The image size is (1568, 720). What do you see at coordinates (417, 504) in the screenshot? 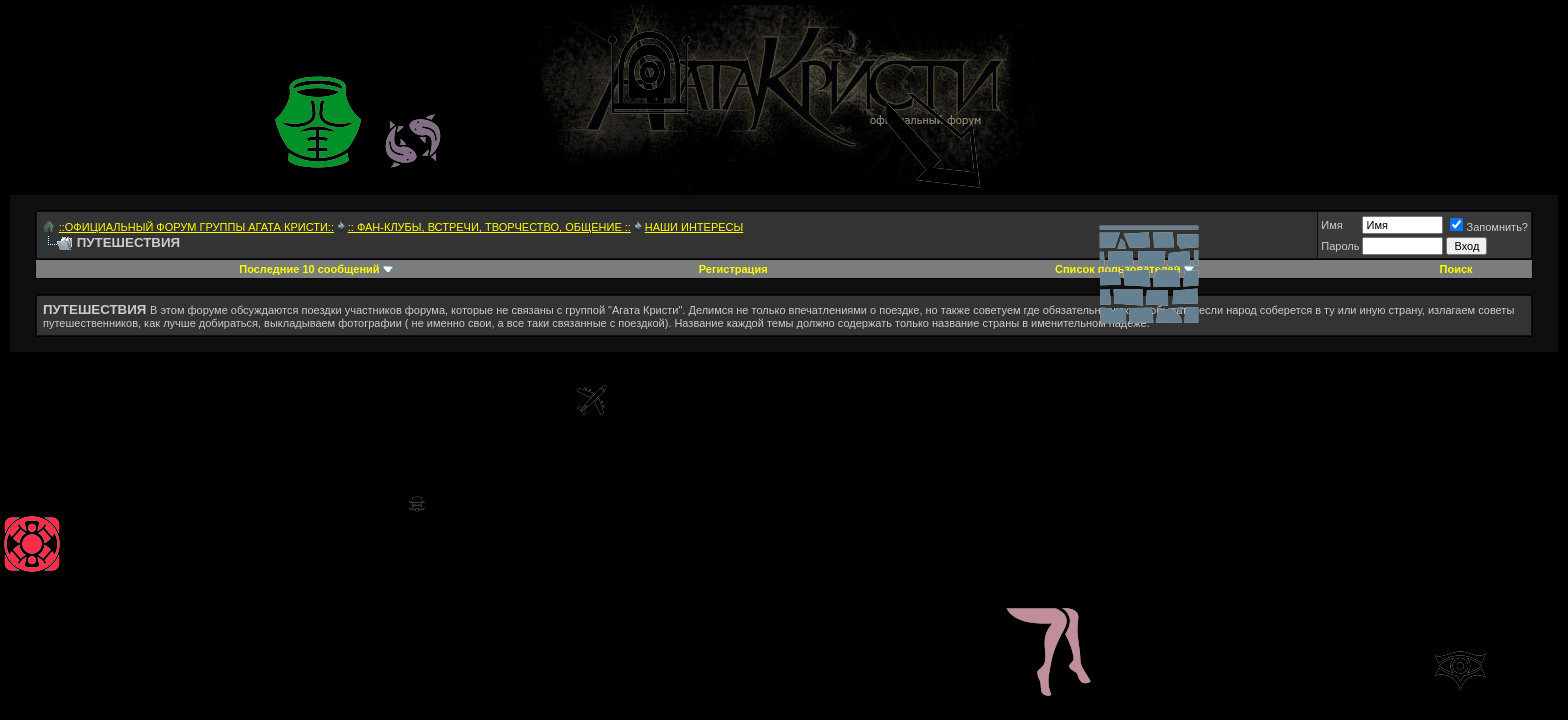
I see `select a gentleman or vintage character avatar` at bounding box center [417, 504].